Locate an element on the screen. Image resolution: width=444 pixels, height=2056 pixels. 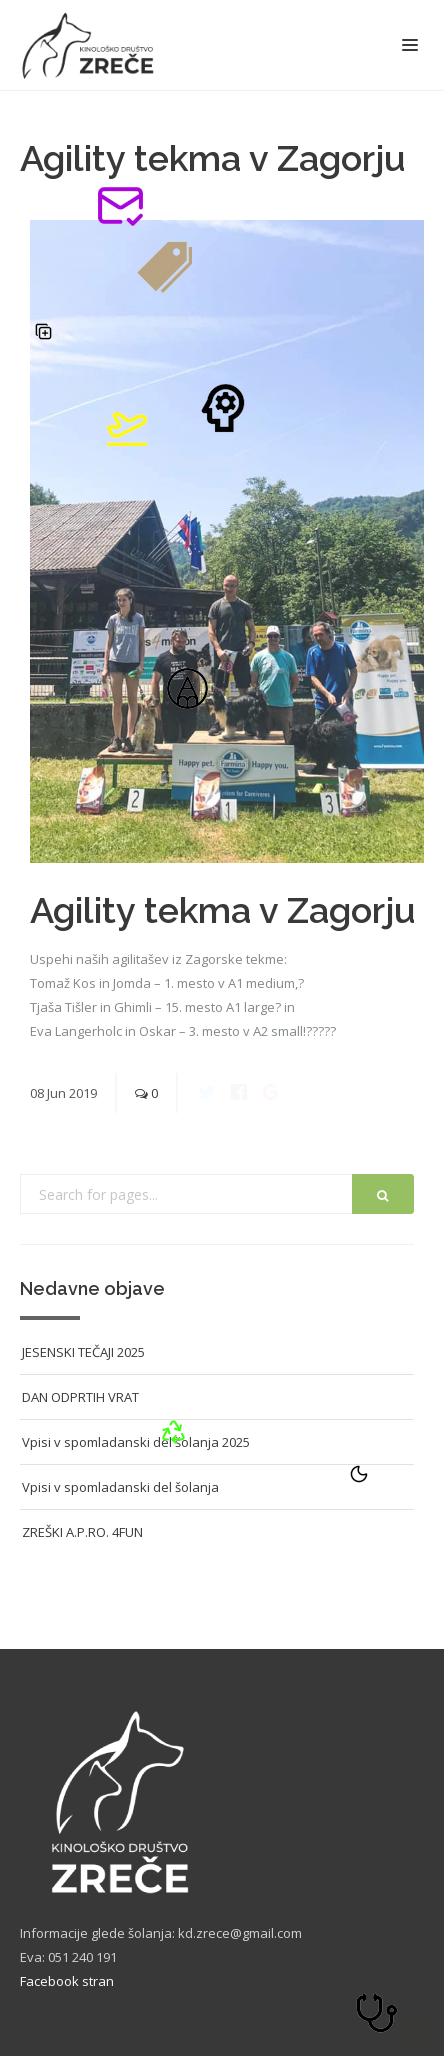
duplicate and add new item is located at coordinates (43, 331).